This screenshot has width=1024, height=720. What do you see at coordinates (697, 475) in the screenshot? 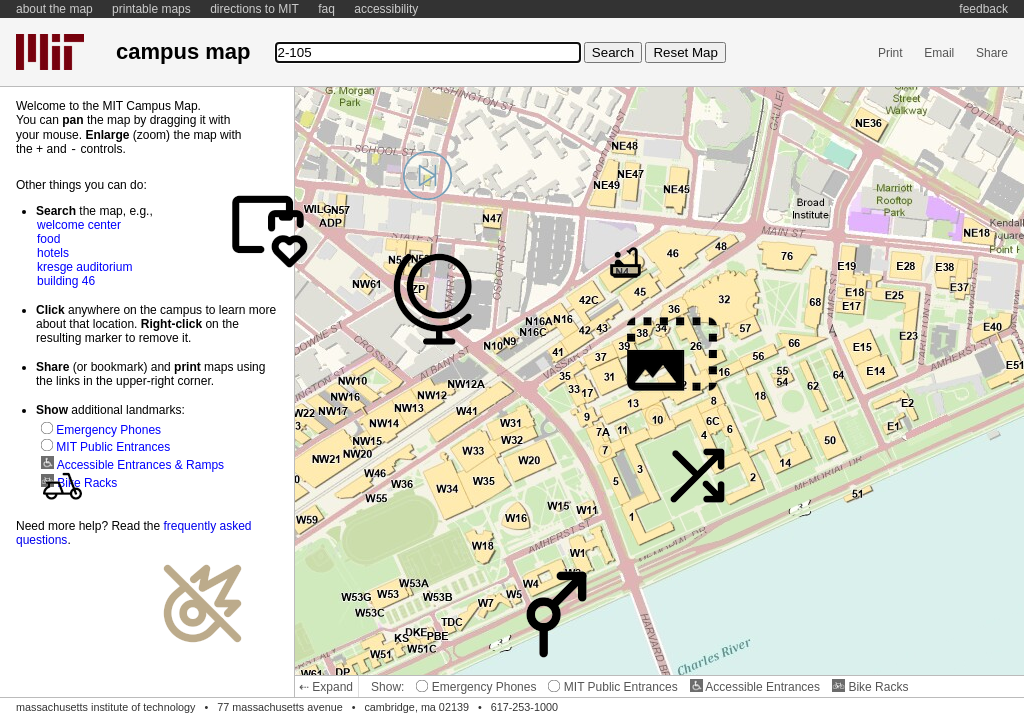
I see `shuffle playlist or queue order` at bounding box center [697, 475].